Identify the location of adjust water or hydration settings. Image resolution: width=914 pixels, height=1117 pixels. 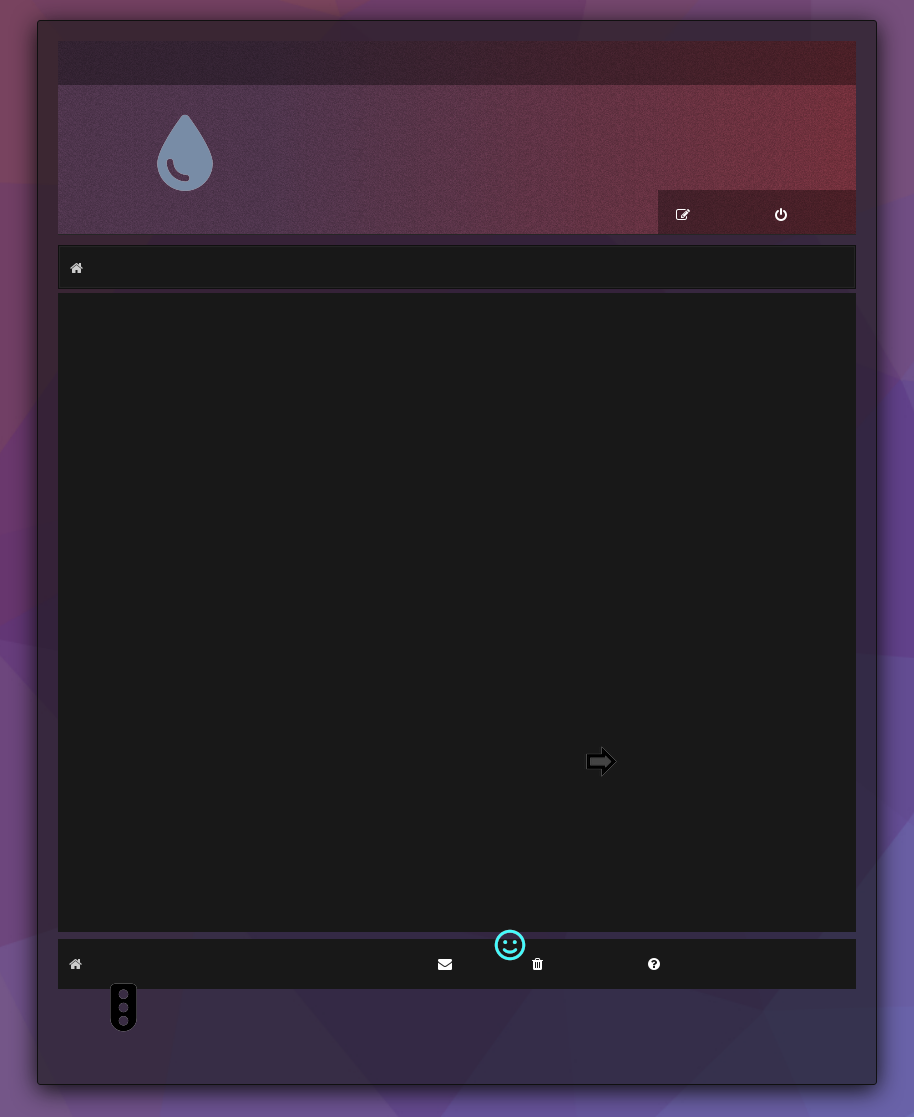
(185, 154).